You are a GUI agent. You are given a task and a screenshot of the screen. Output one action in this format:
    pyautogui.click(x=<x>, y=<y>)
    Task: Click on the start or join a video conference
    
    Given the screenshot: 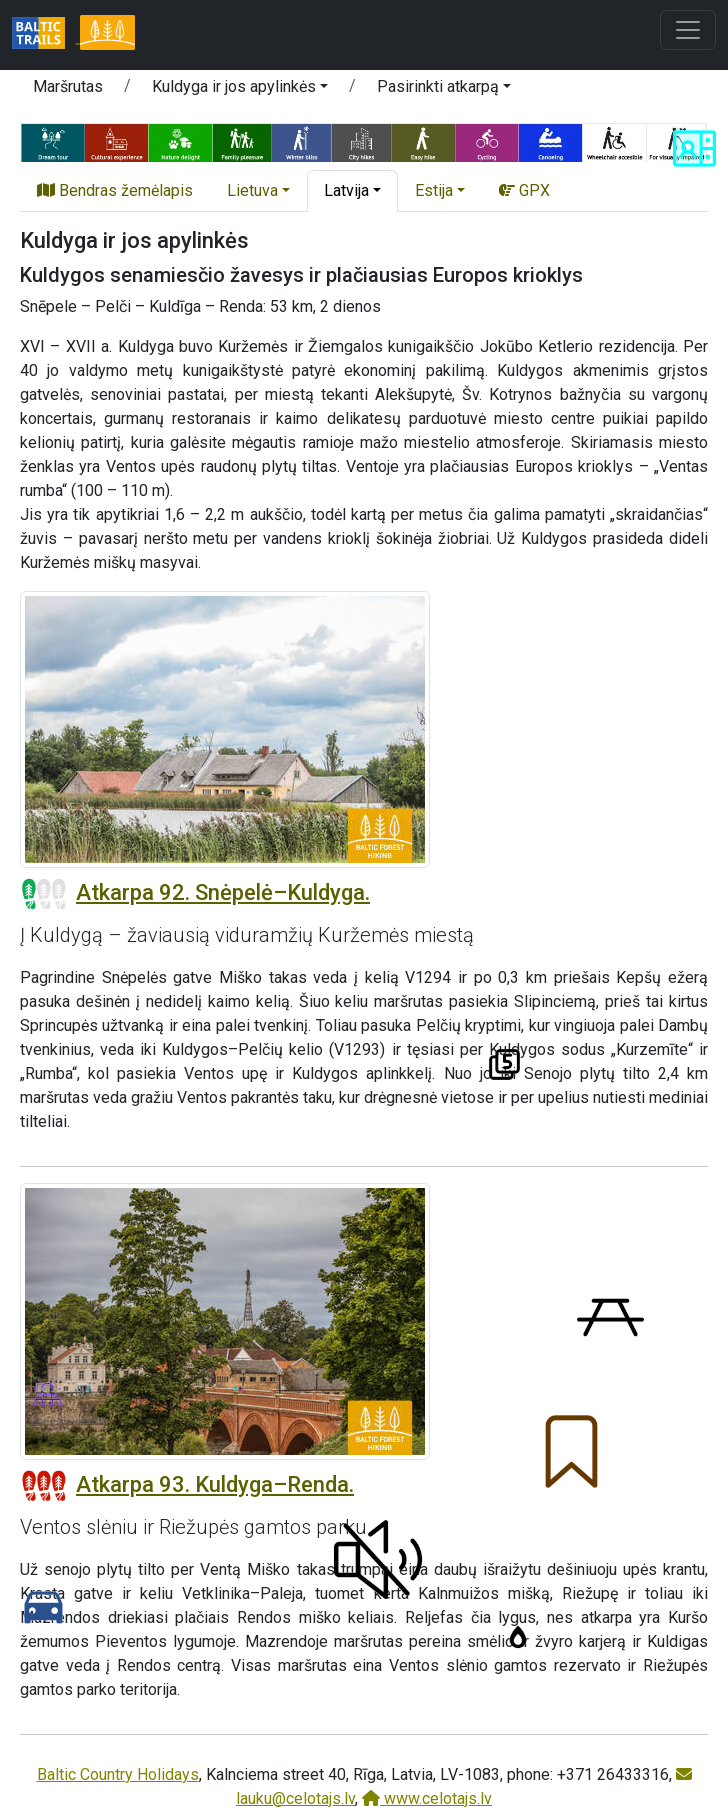 What is the action you would take?
    pyautogui.click(x=694, y=148)
    